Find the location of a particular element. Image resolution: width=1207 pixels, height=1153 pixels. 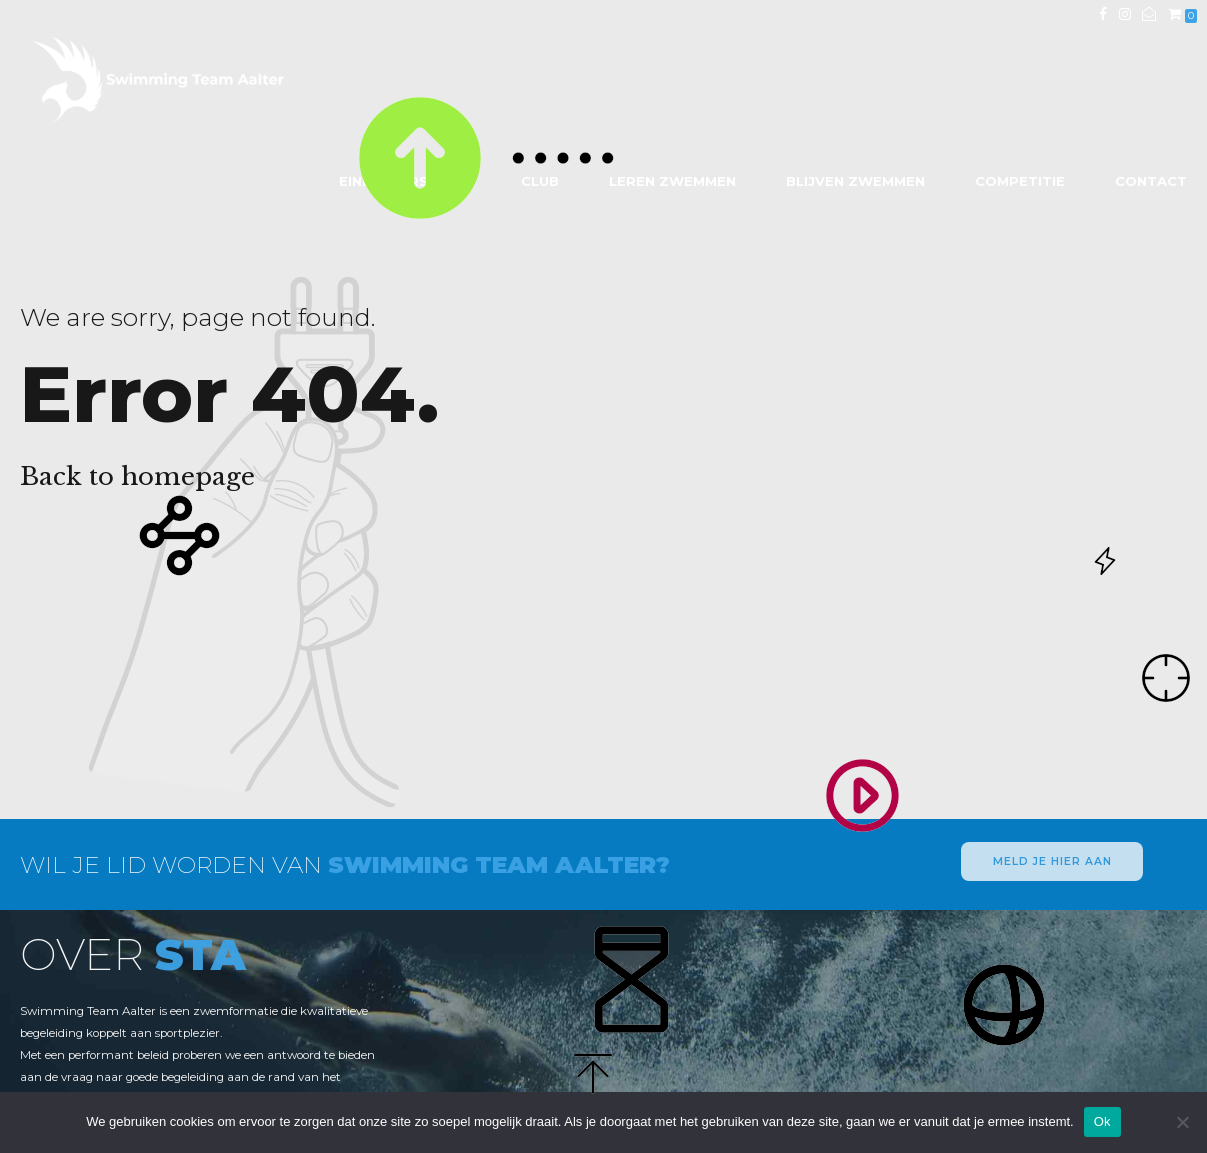

upload a file or content is located at coordinates (593, 1073).